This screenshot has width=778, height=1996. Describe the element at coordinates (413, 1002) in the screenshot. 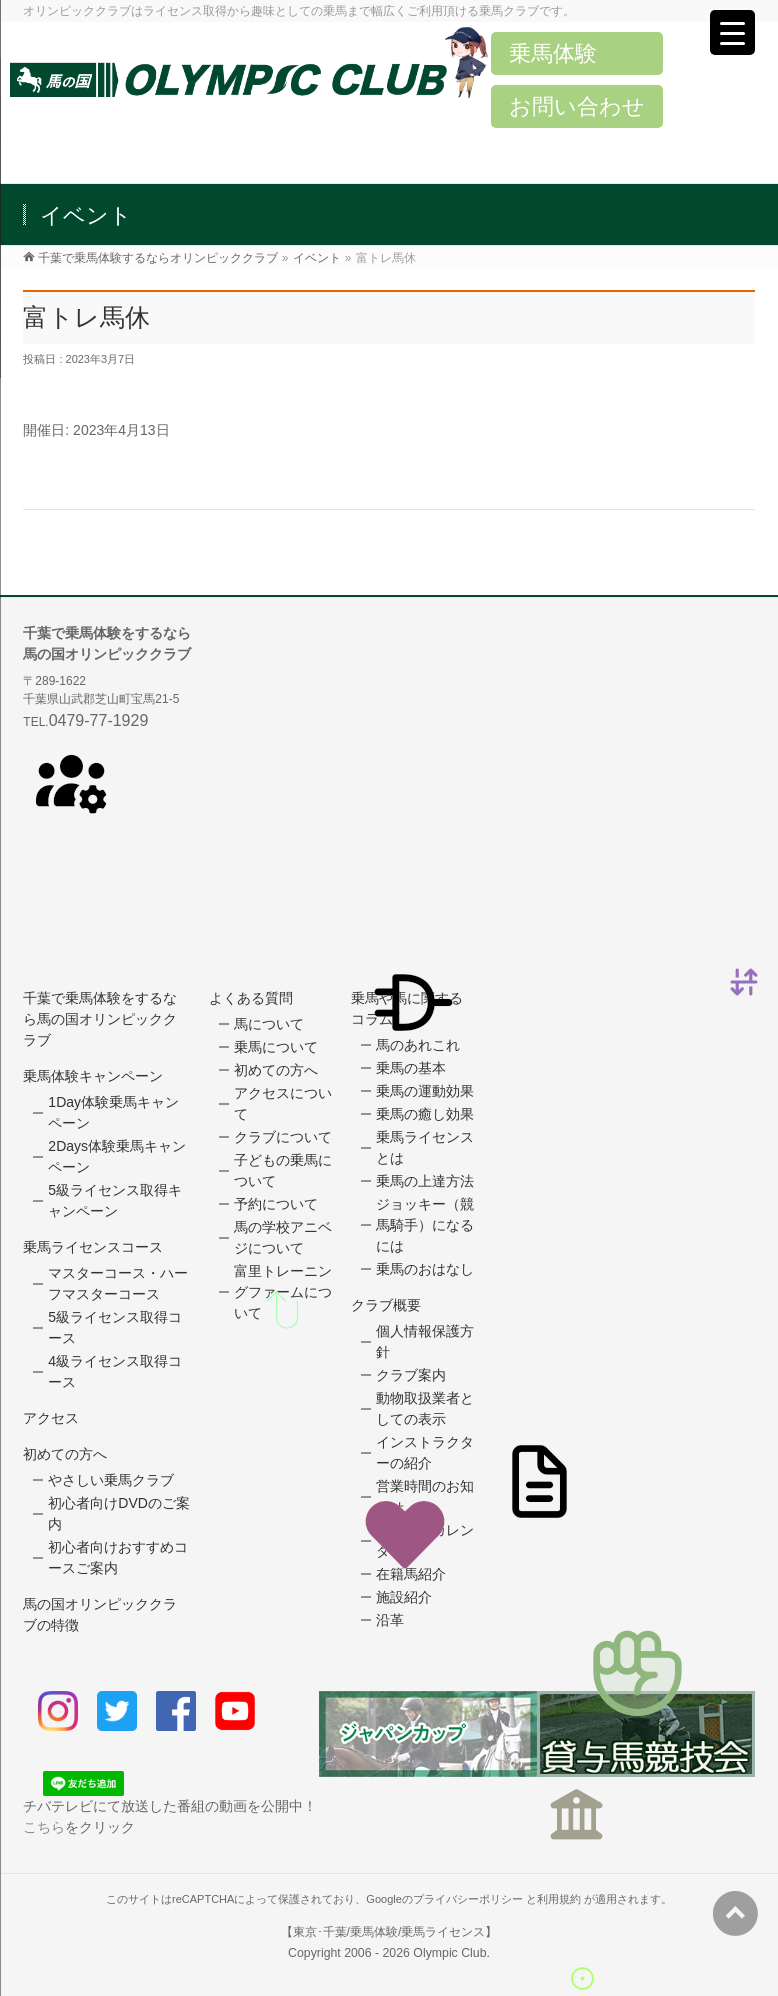

I see `represents a logical AND gate in circuit diagrams` at that location.